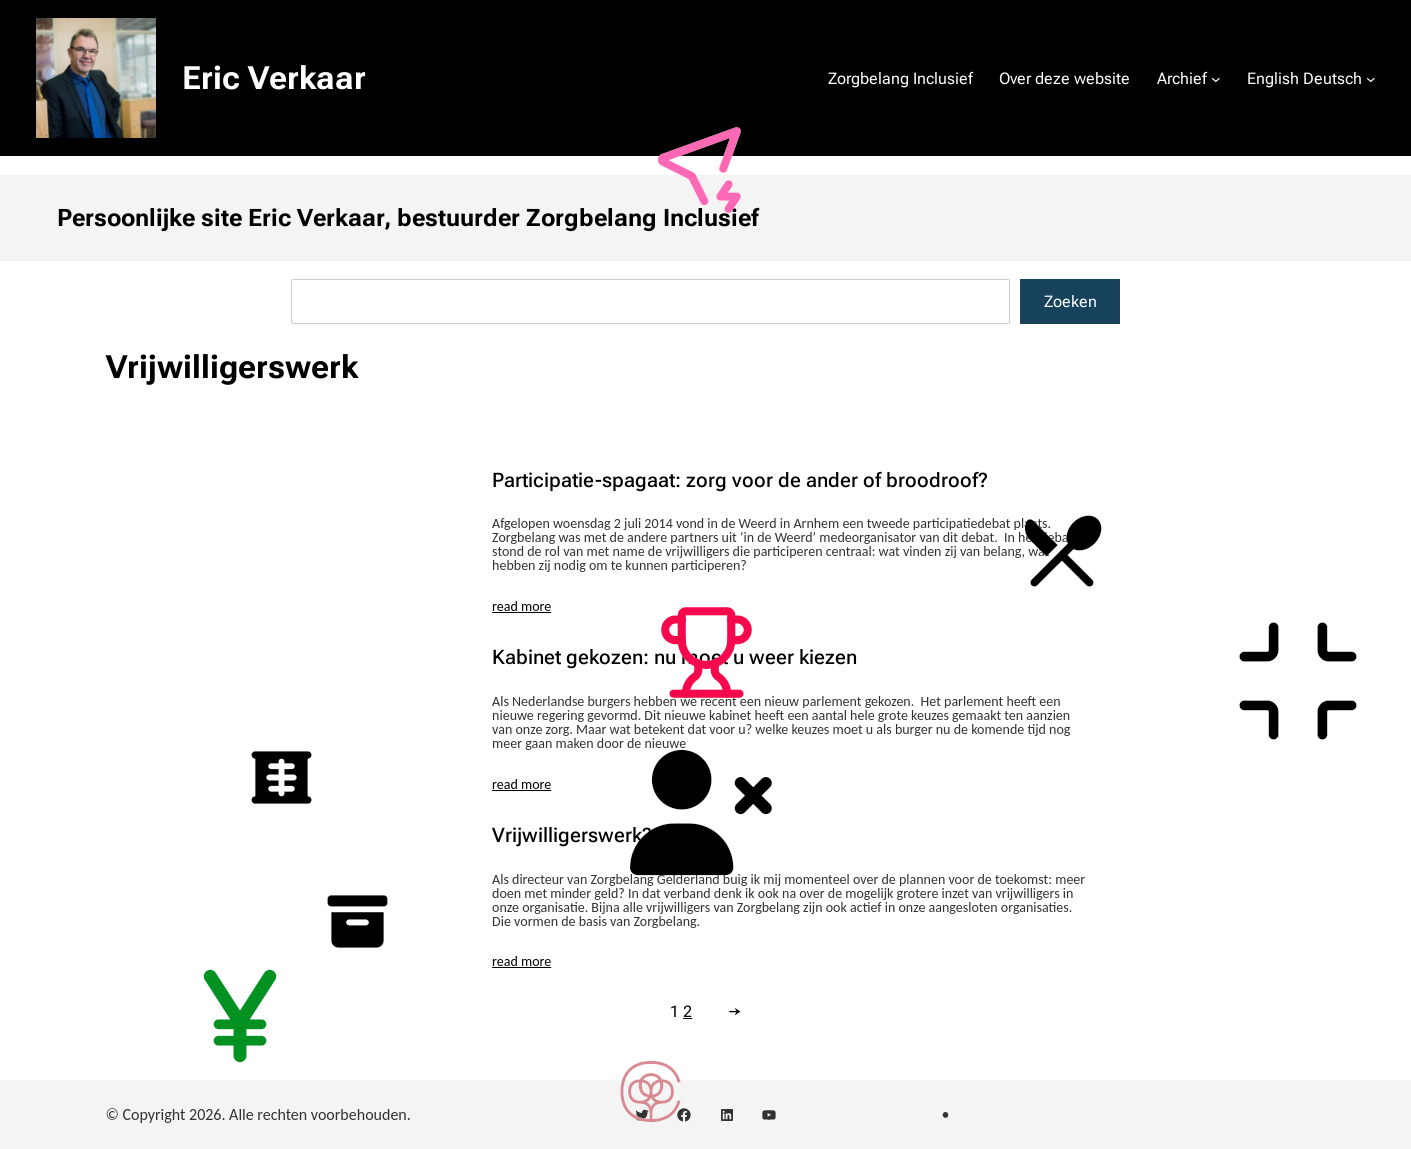  I want to click on exit fullscreen mode, so click(1298, 681).